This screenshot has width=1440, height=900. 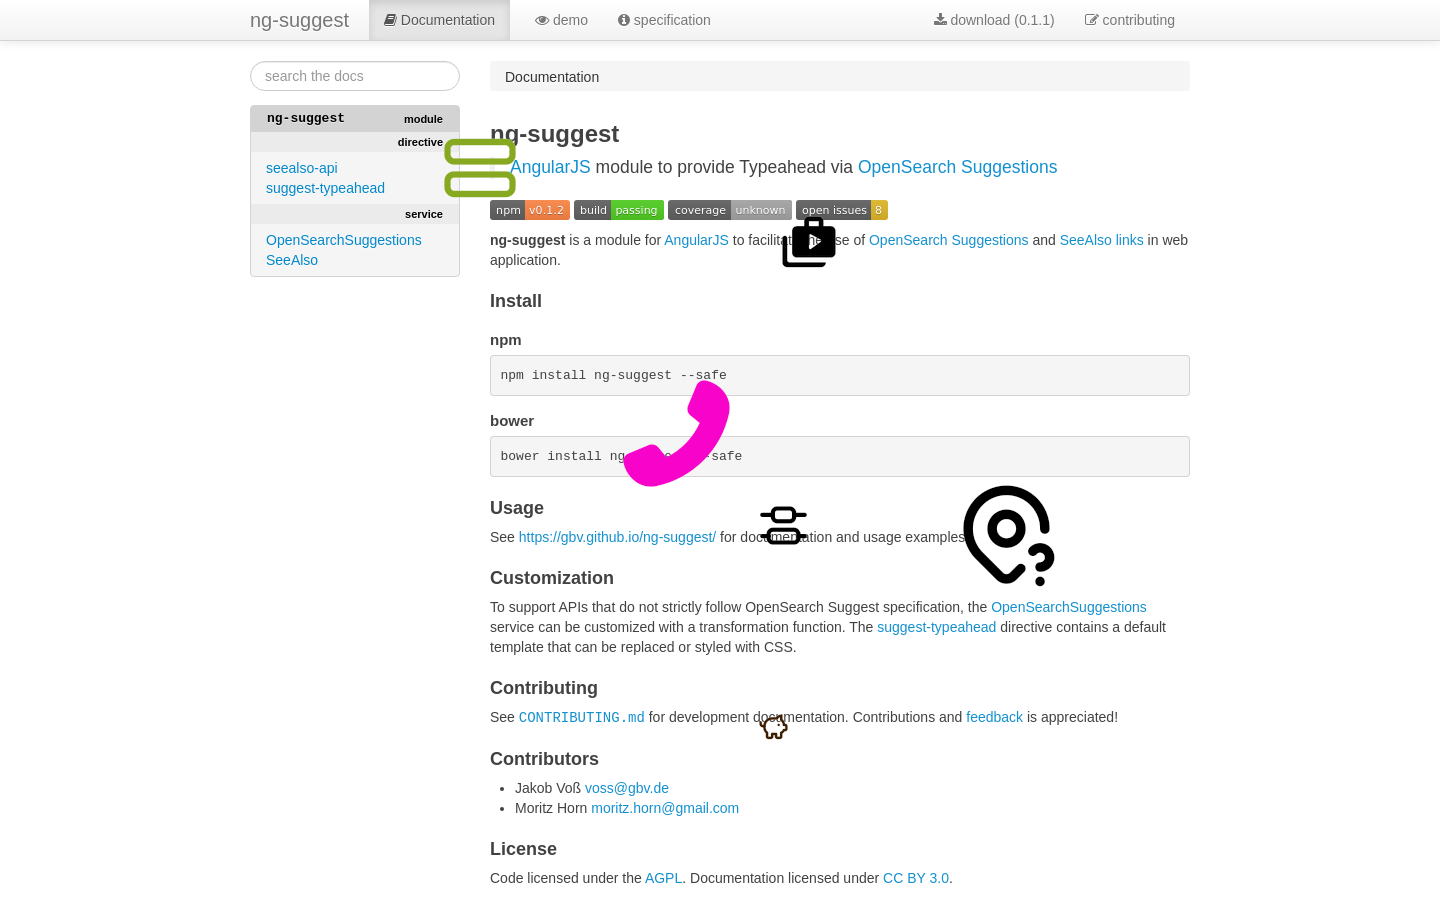 I want to click on access savings or budget features, so click(x=773, y=727).